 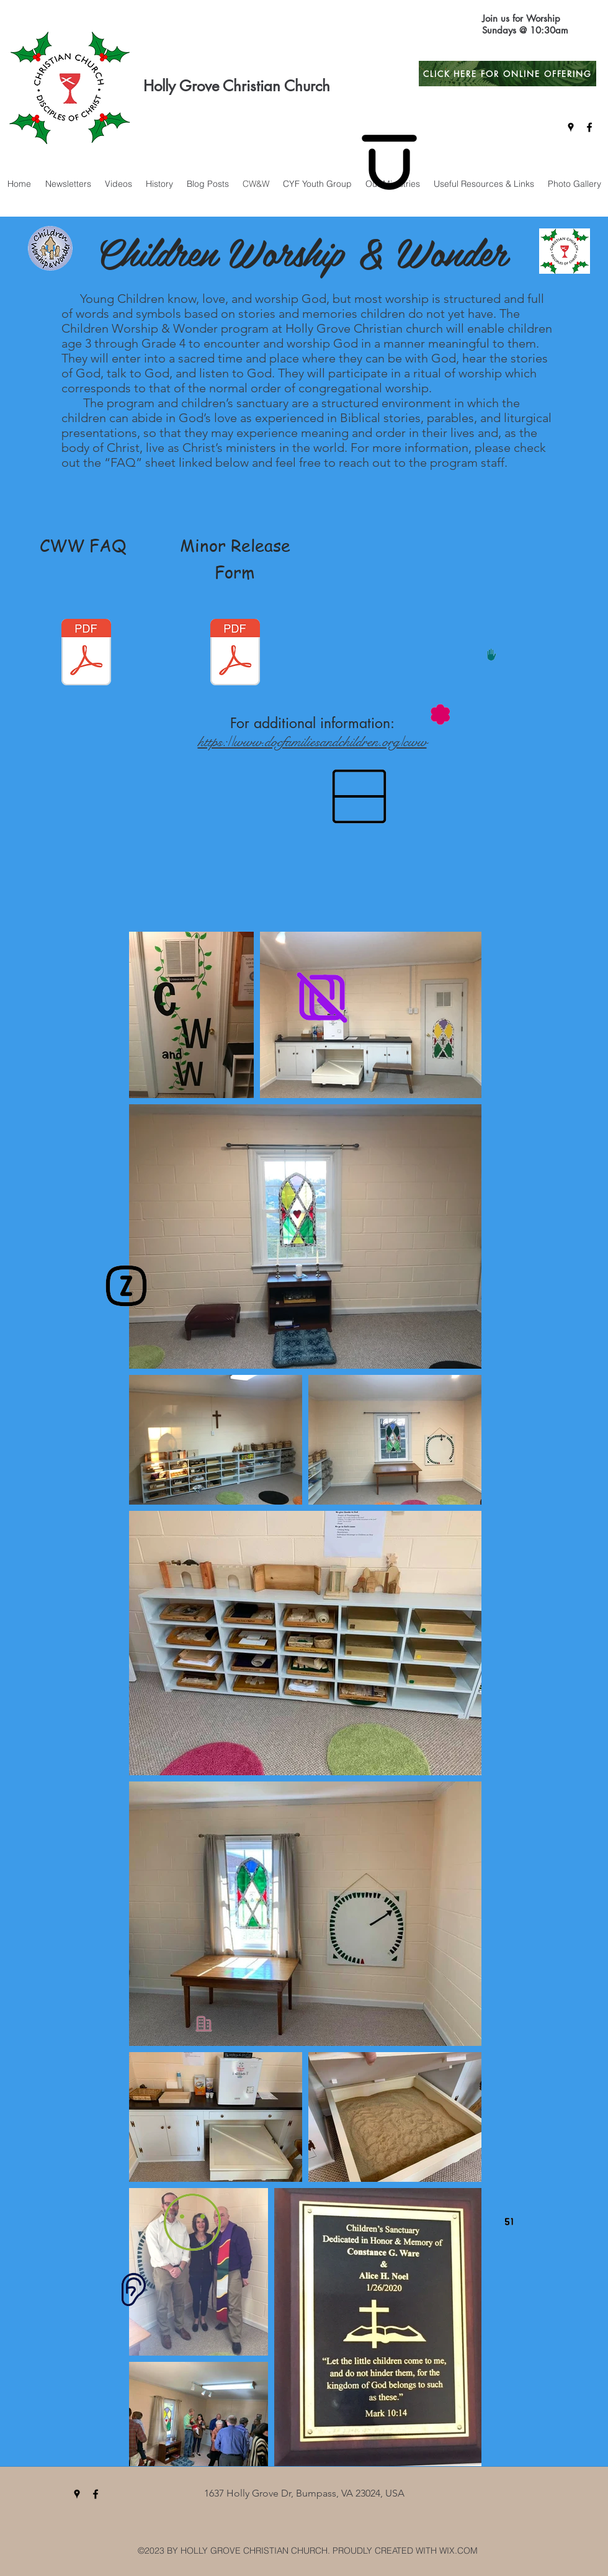 I want to click on indicates a michelin-starred restaurant or venue, so click(x=440, y=714).